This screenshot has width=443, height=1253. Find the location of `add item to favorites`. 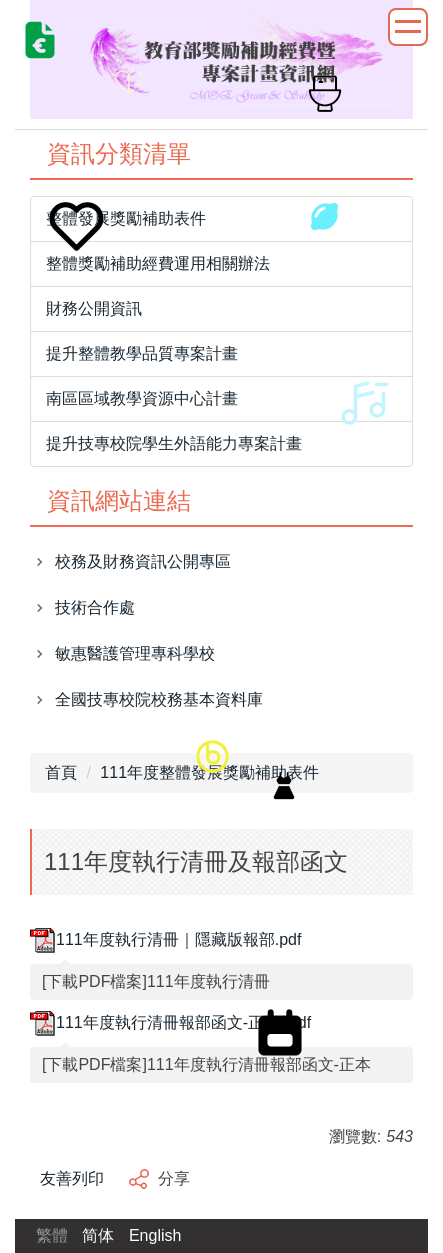

add item to favorites is located at coordinates (76, 226).